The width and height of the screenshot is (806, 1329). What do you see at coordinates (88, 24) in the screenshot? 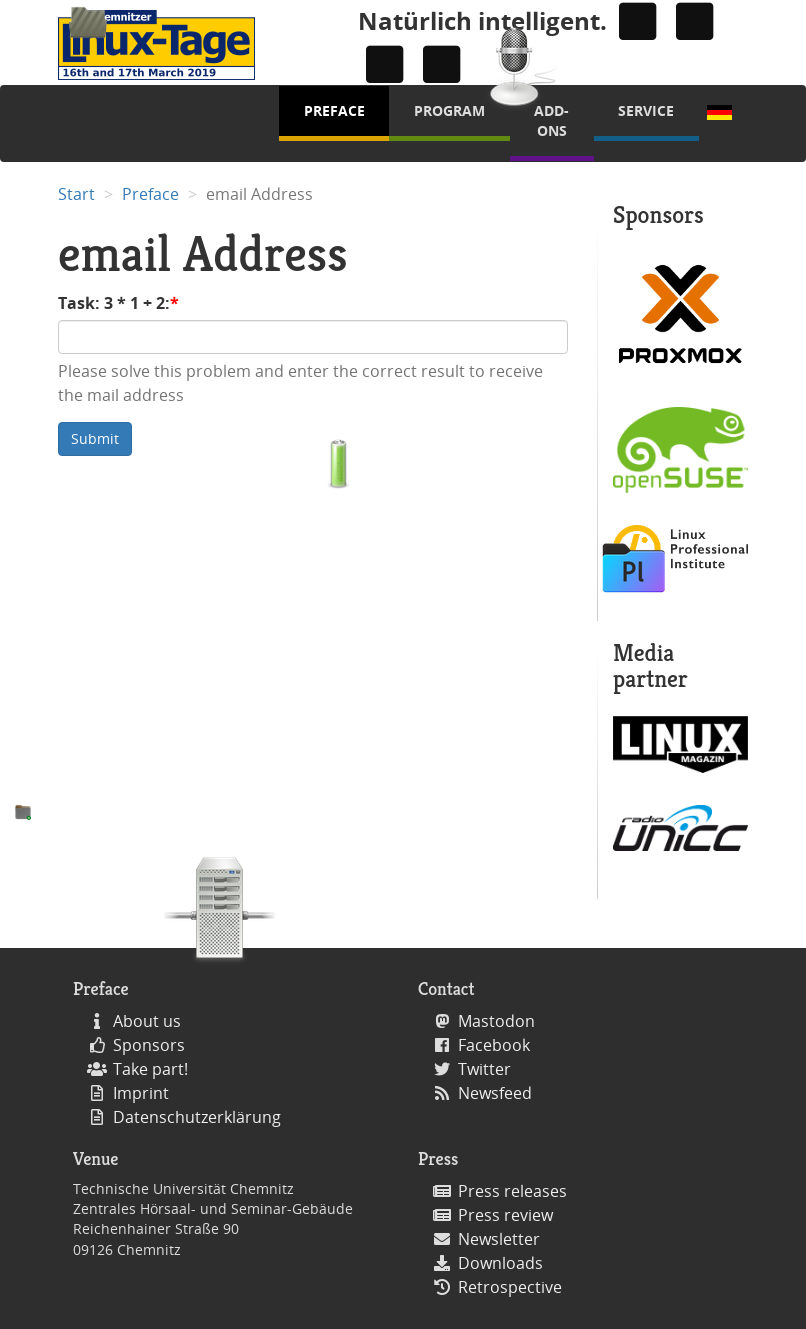
I see `indicates a folder currently being accessed or browsed` at bounding box center [88, 24].